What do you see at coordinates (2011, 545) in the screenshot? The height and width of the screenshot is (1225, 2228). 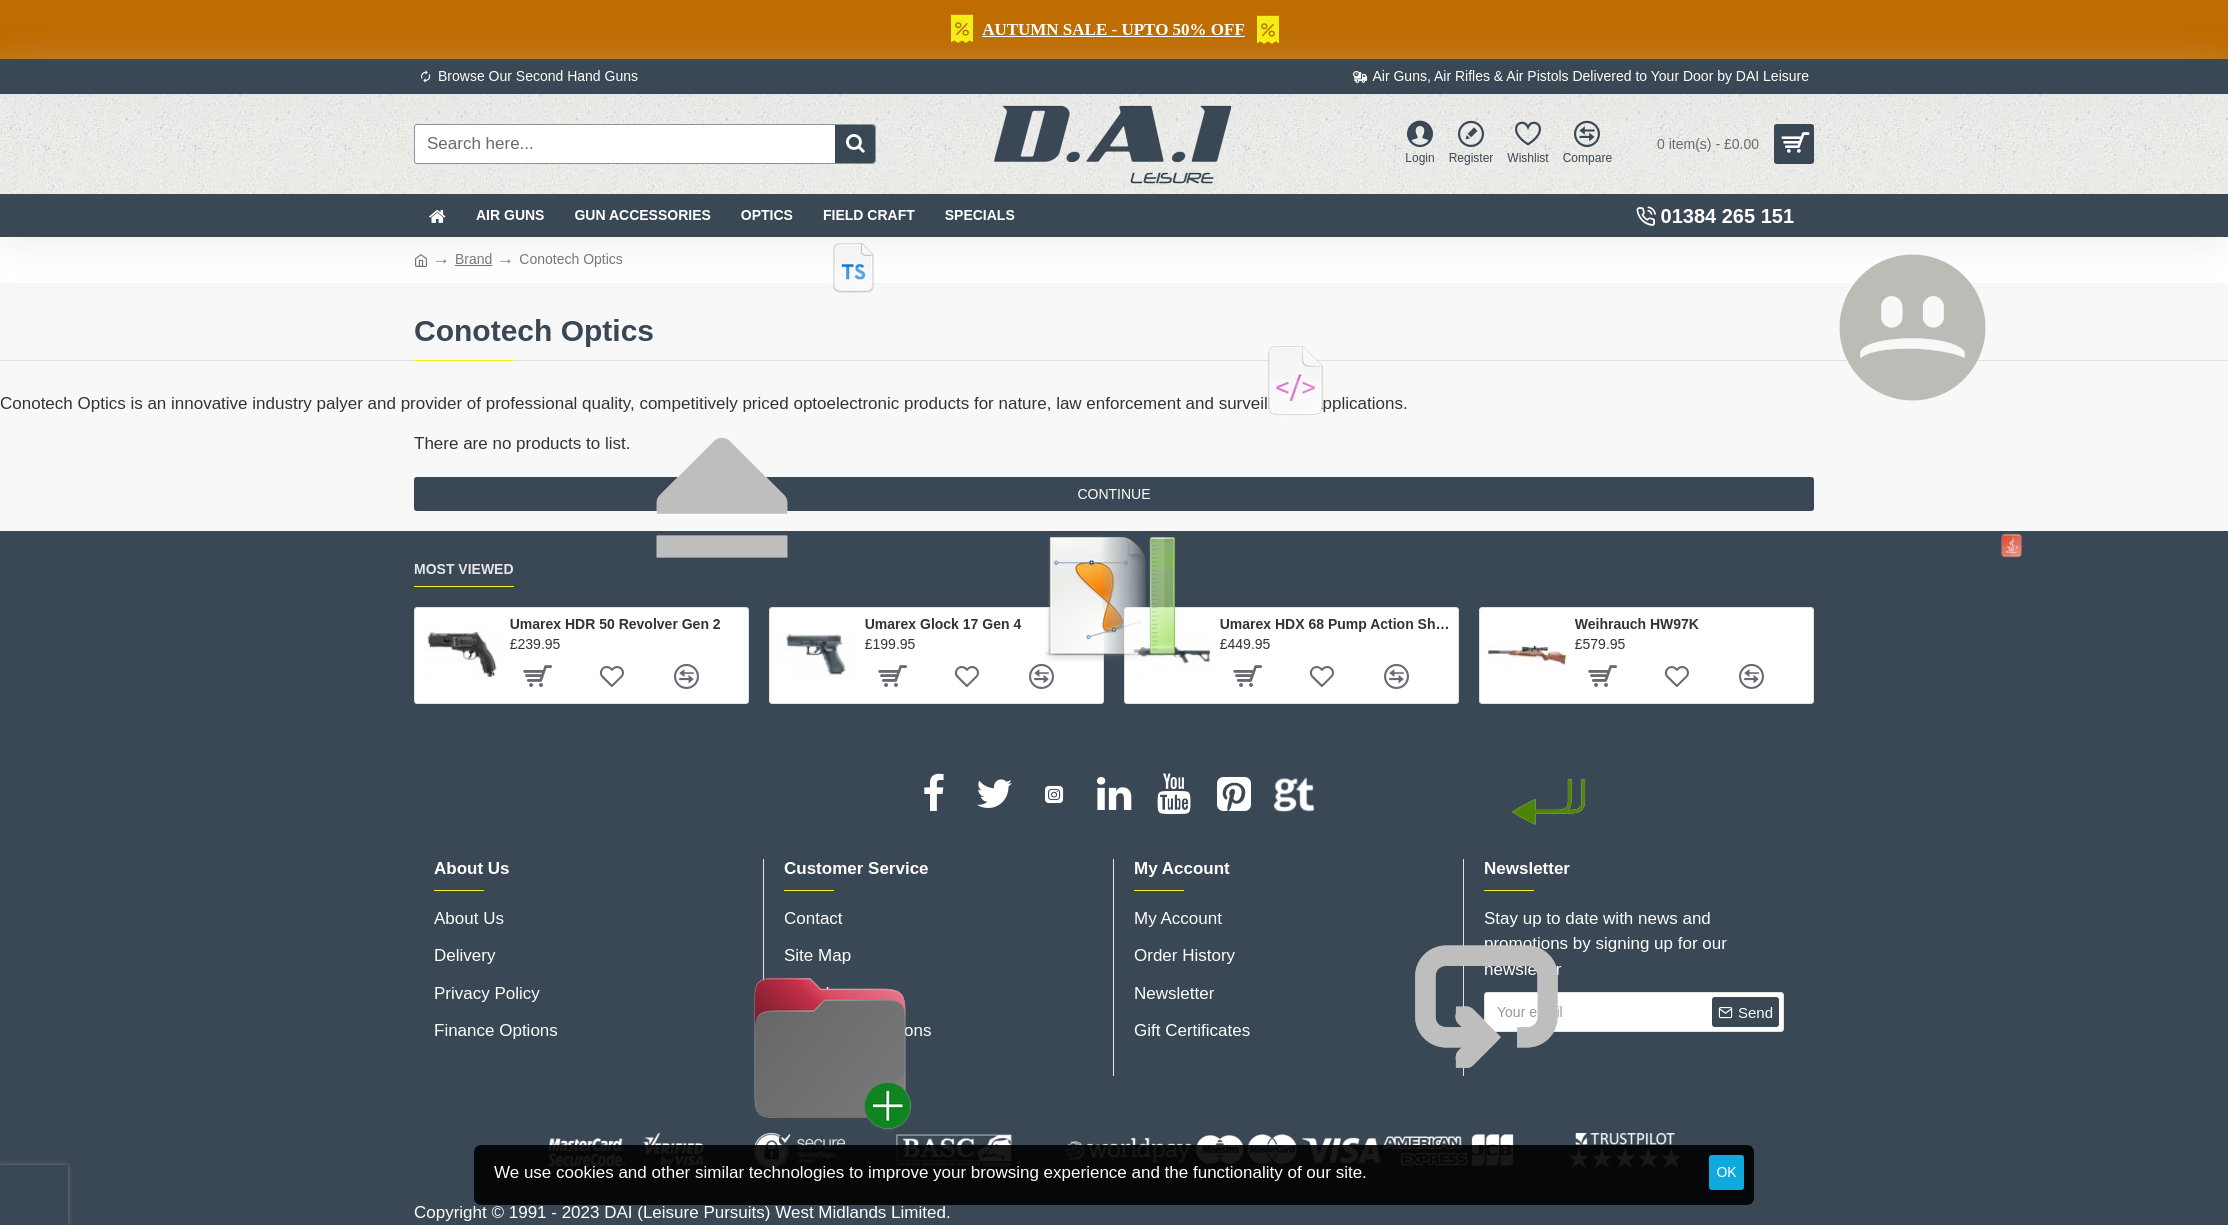 I see `indicates a java source code file` at bounding box center [2011, 545].